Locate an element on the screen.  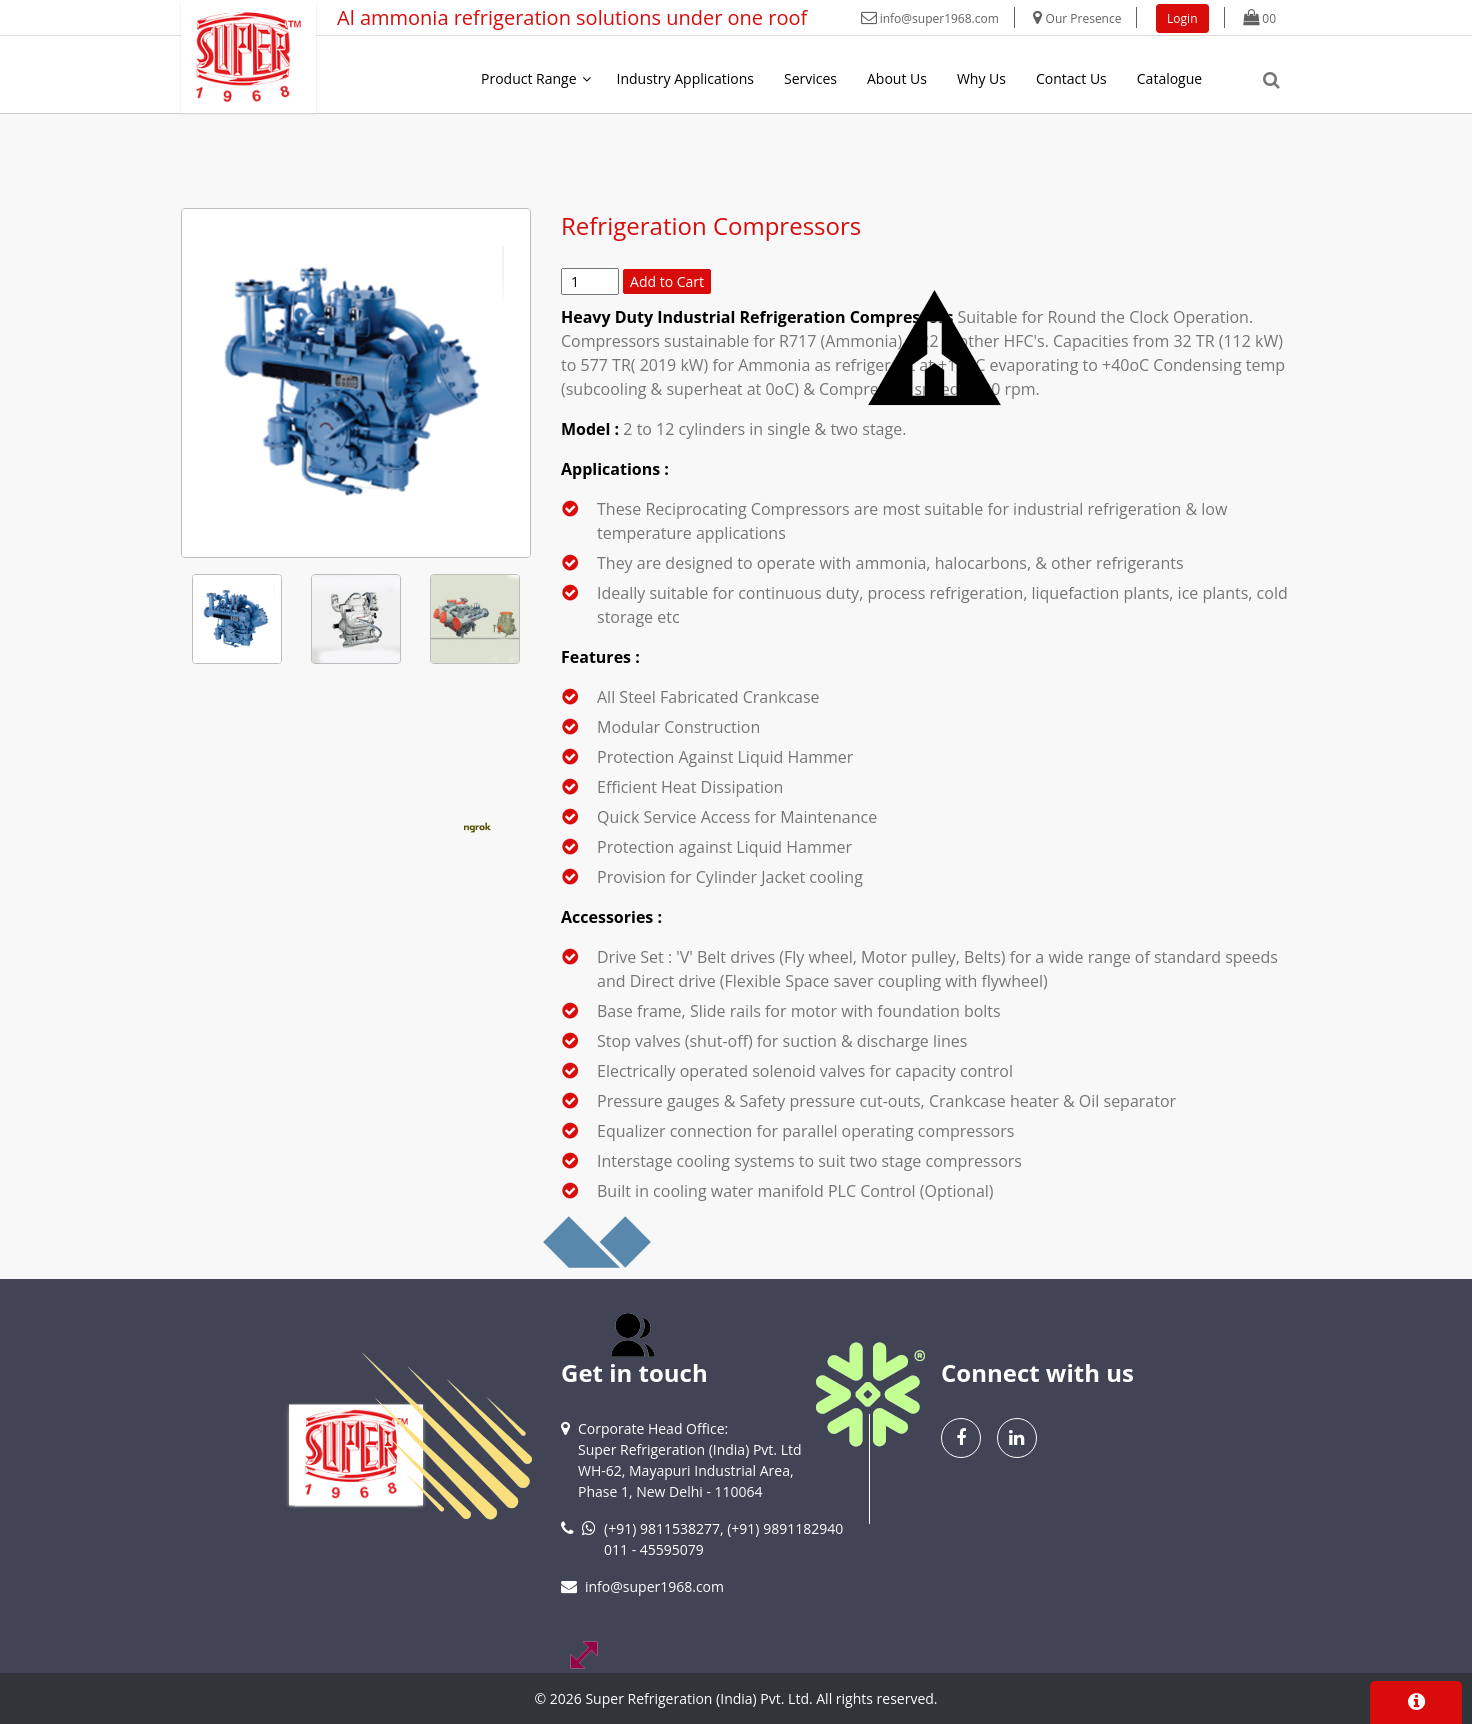
meteor framework logo is located at coordinates (446, 1435).